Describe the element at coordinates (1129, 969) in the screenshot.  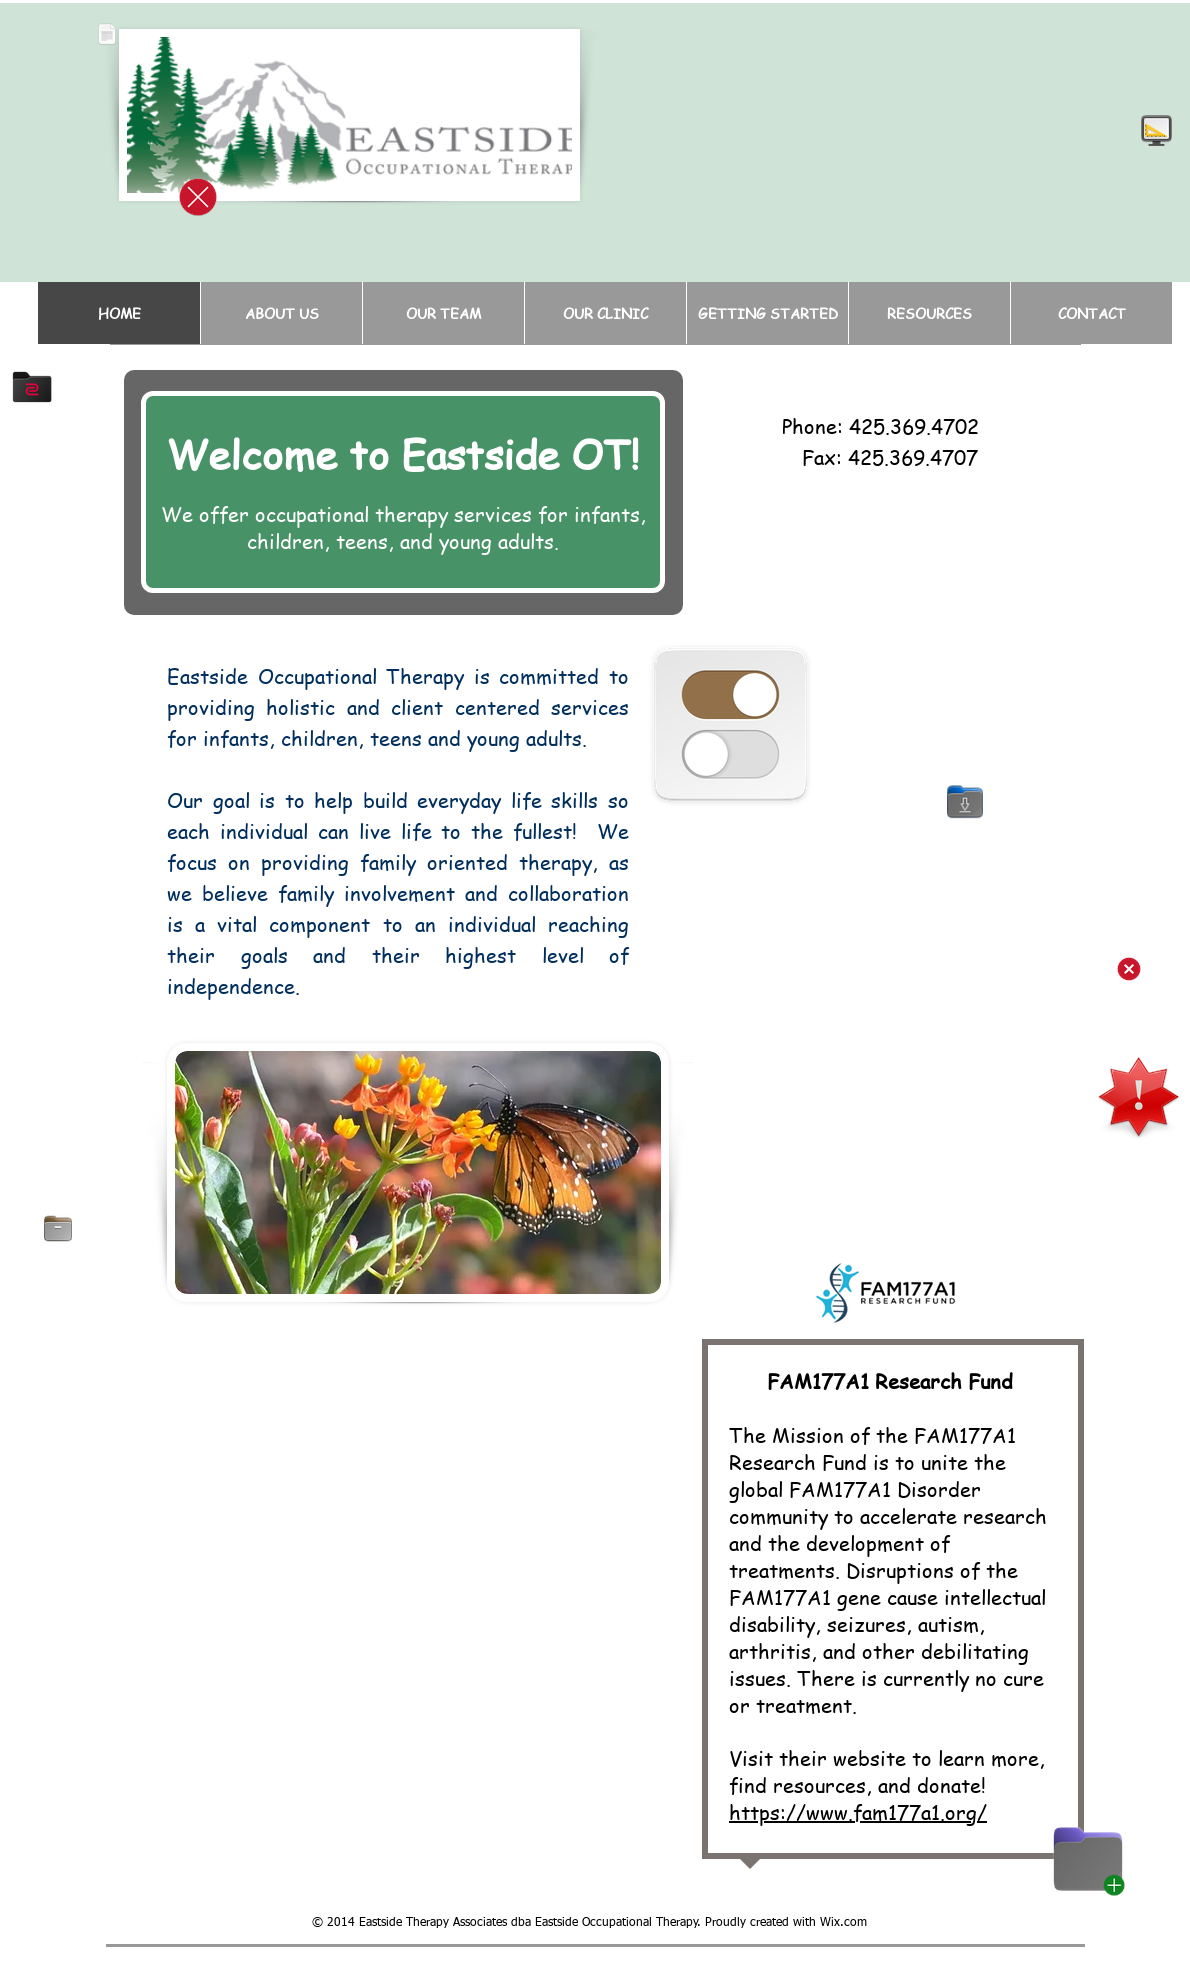
I see `close the current window or dialog` at that location.